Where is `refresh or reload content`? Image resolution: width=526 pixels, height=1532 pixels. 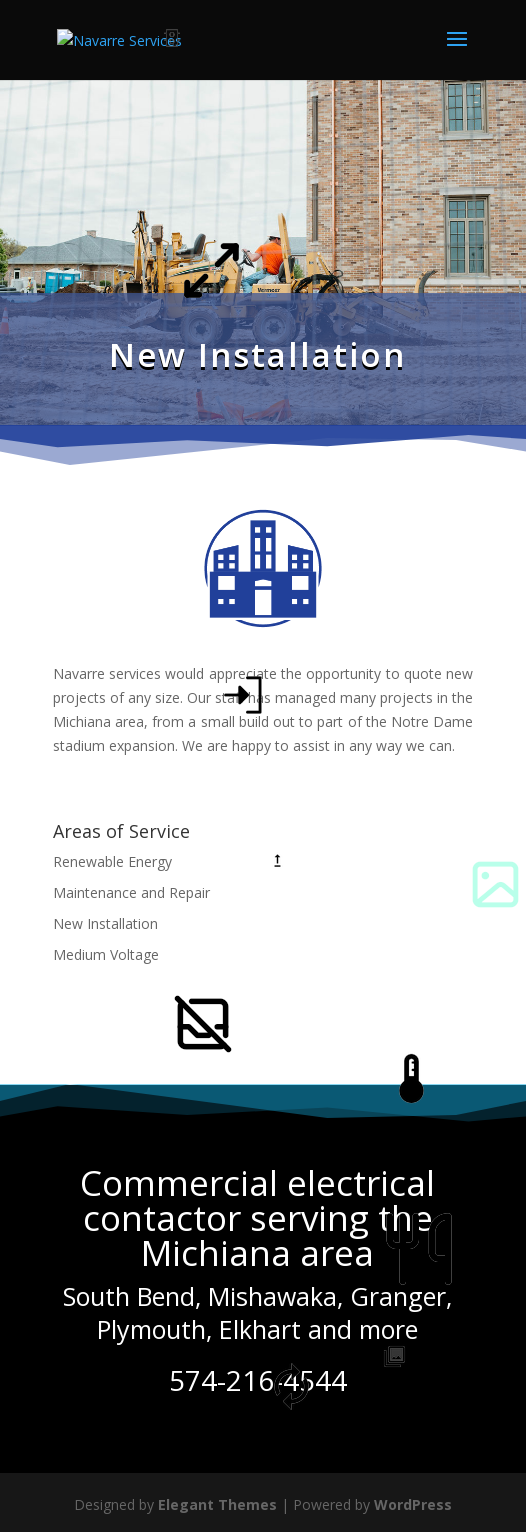
refresh or reload content is located at coordinates (291, 1386).